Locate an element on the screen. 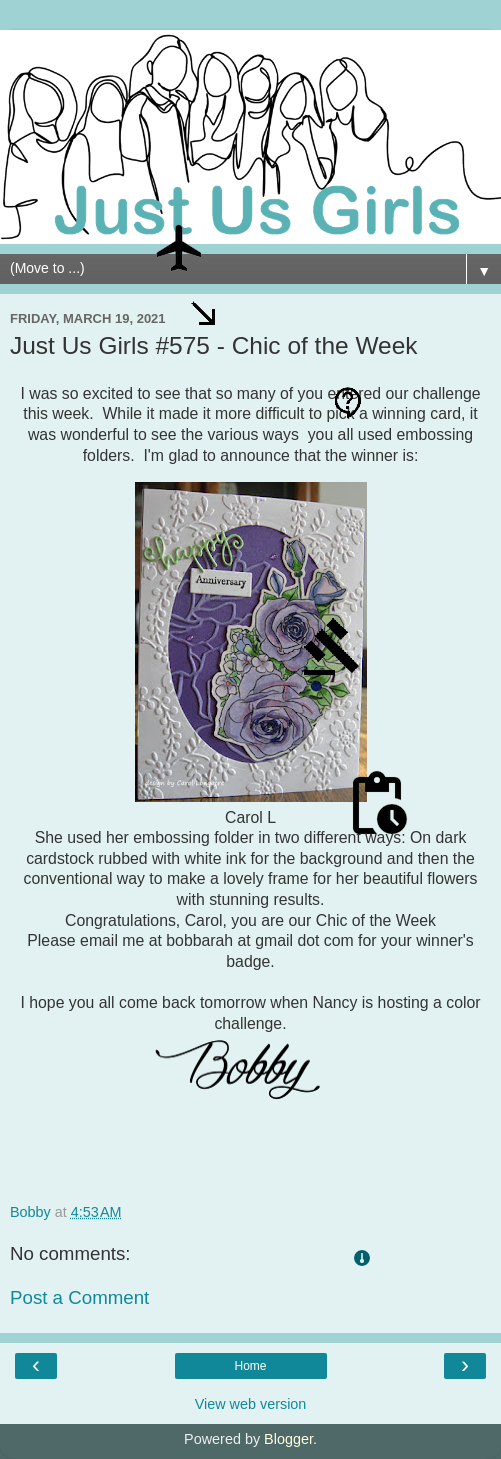  contact customer support is located at coordinates (348, 402).